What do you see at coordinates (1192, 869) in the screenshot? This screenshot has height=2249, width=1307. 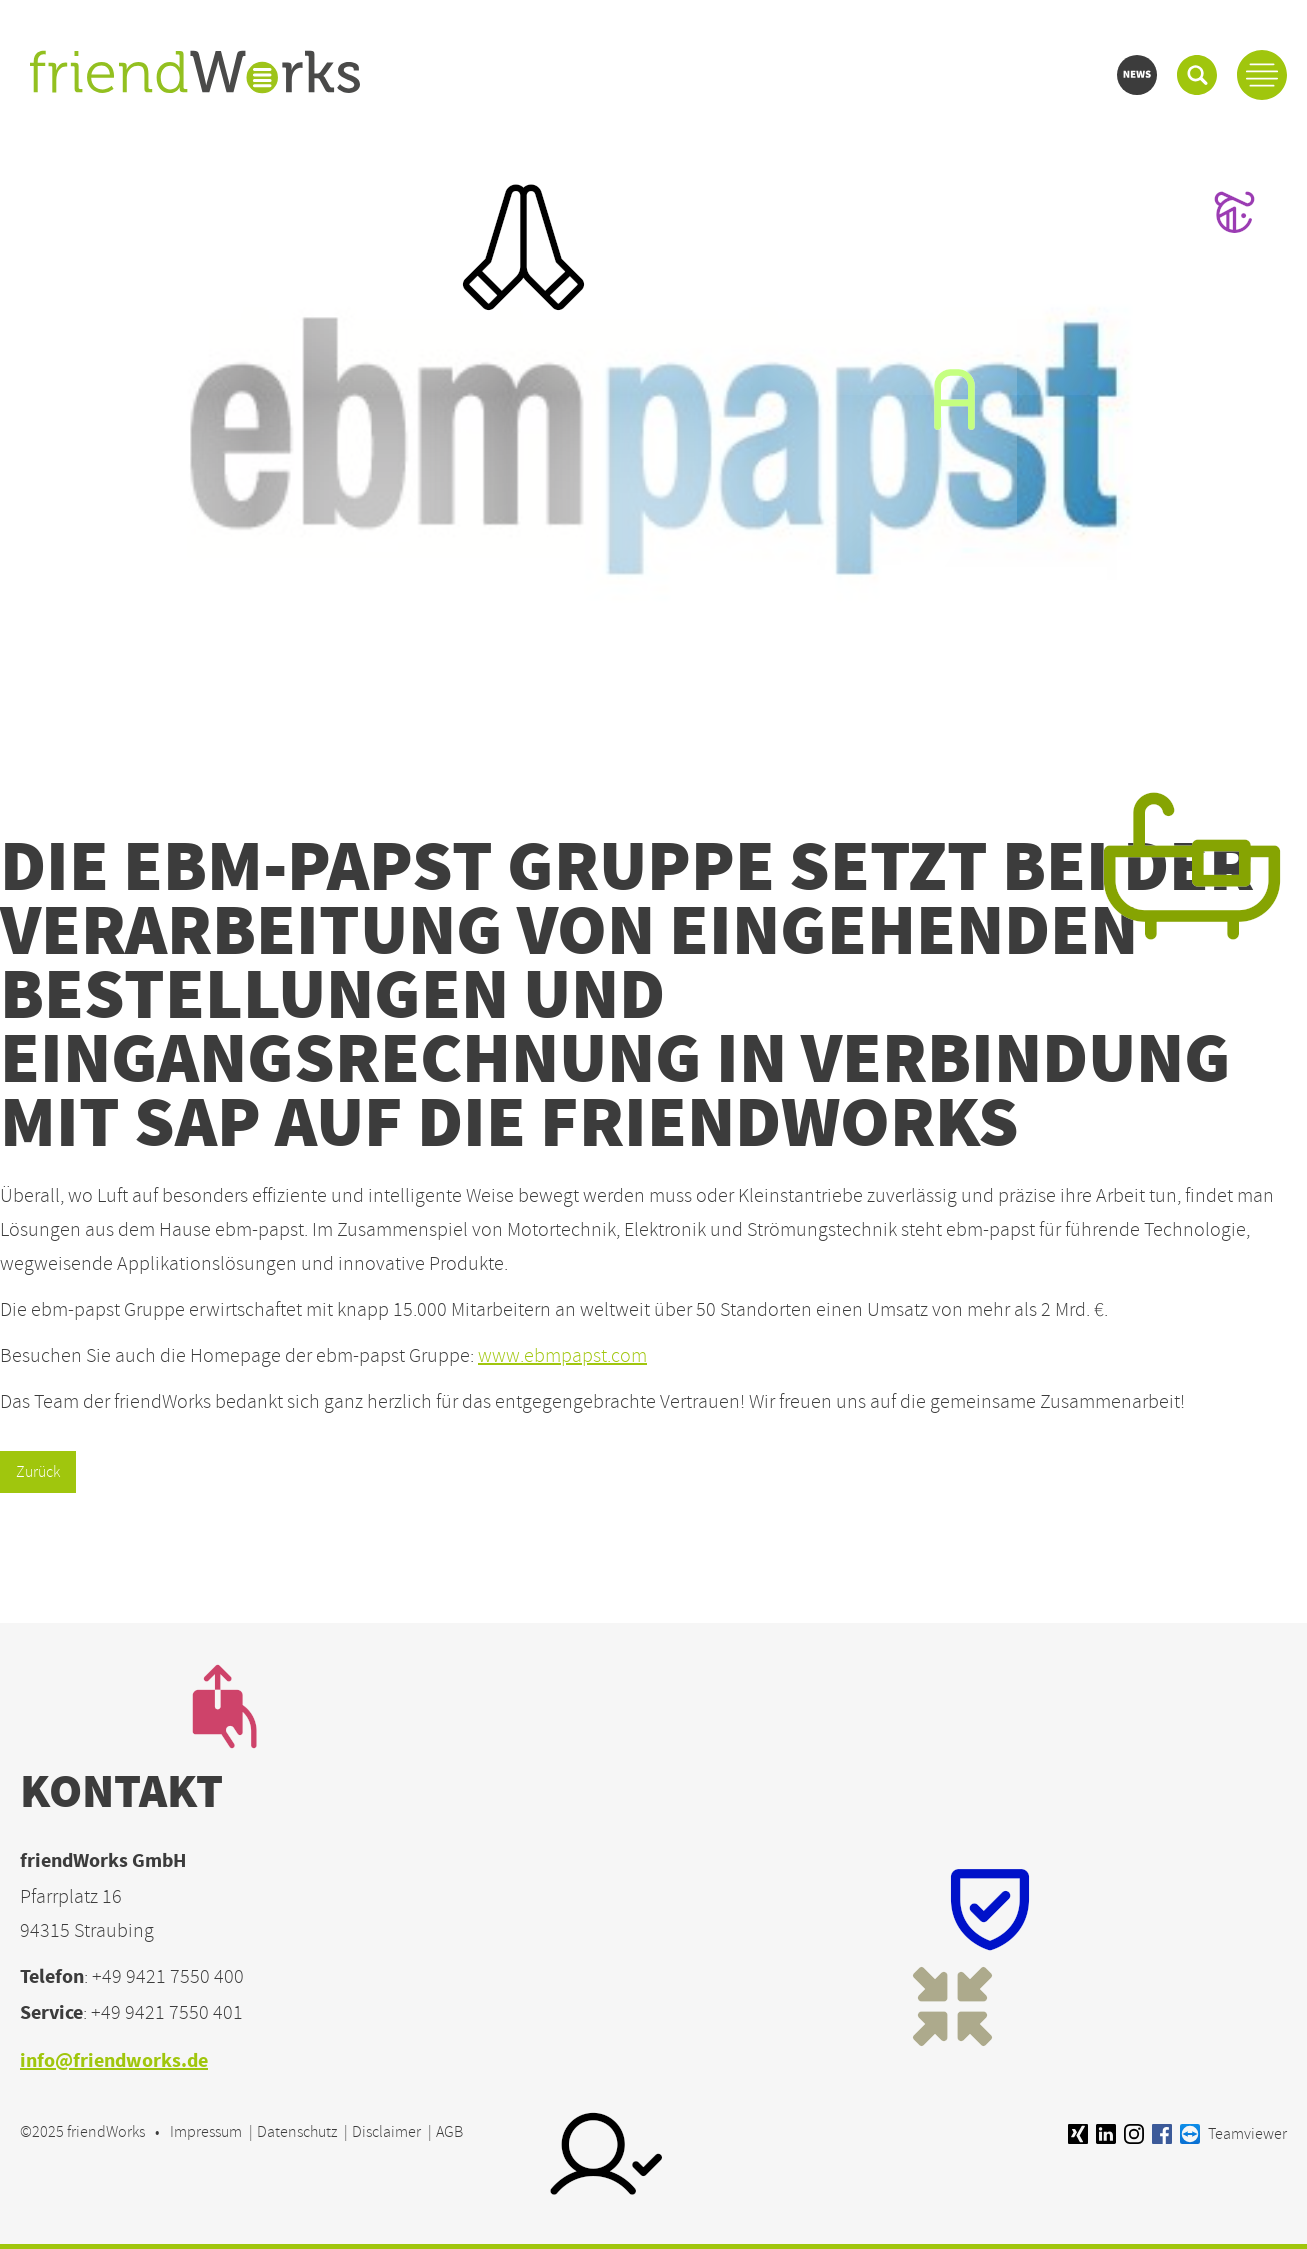 I see `indicates bathroom amenities available` at bounding box center [1192, 869].